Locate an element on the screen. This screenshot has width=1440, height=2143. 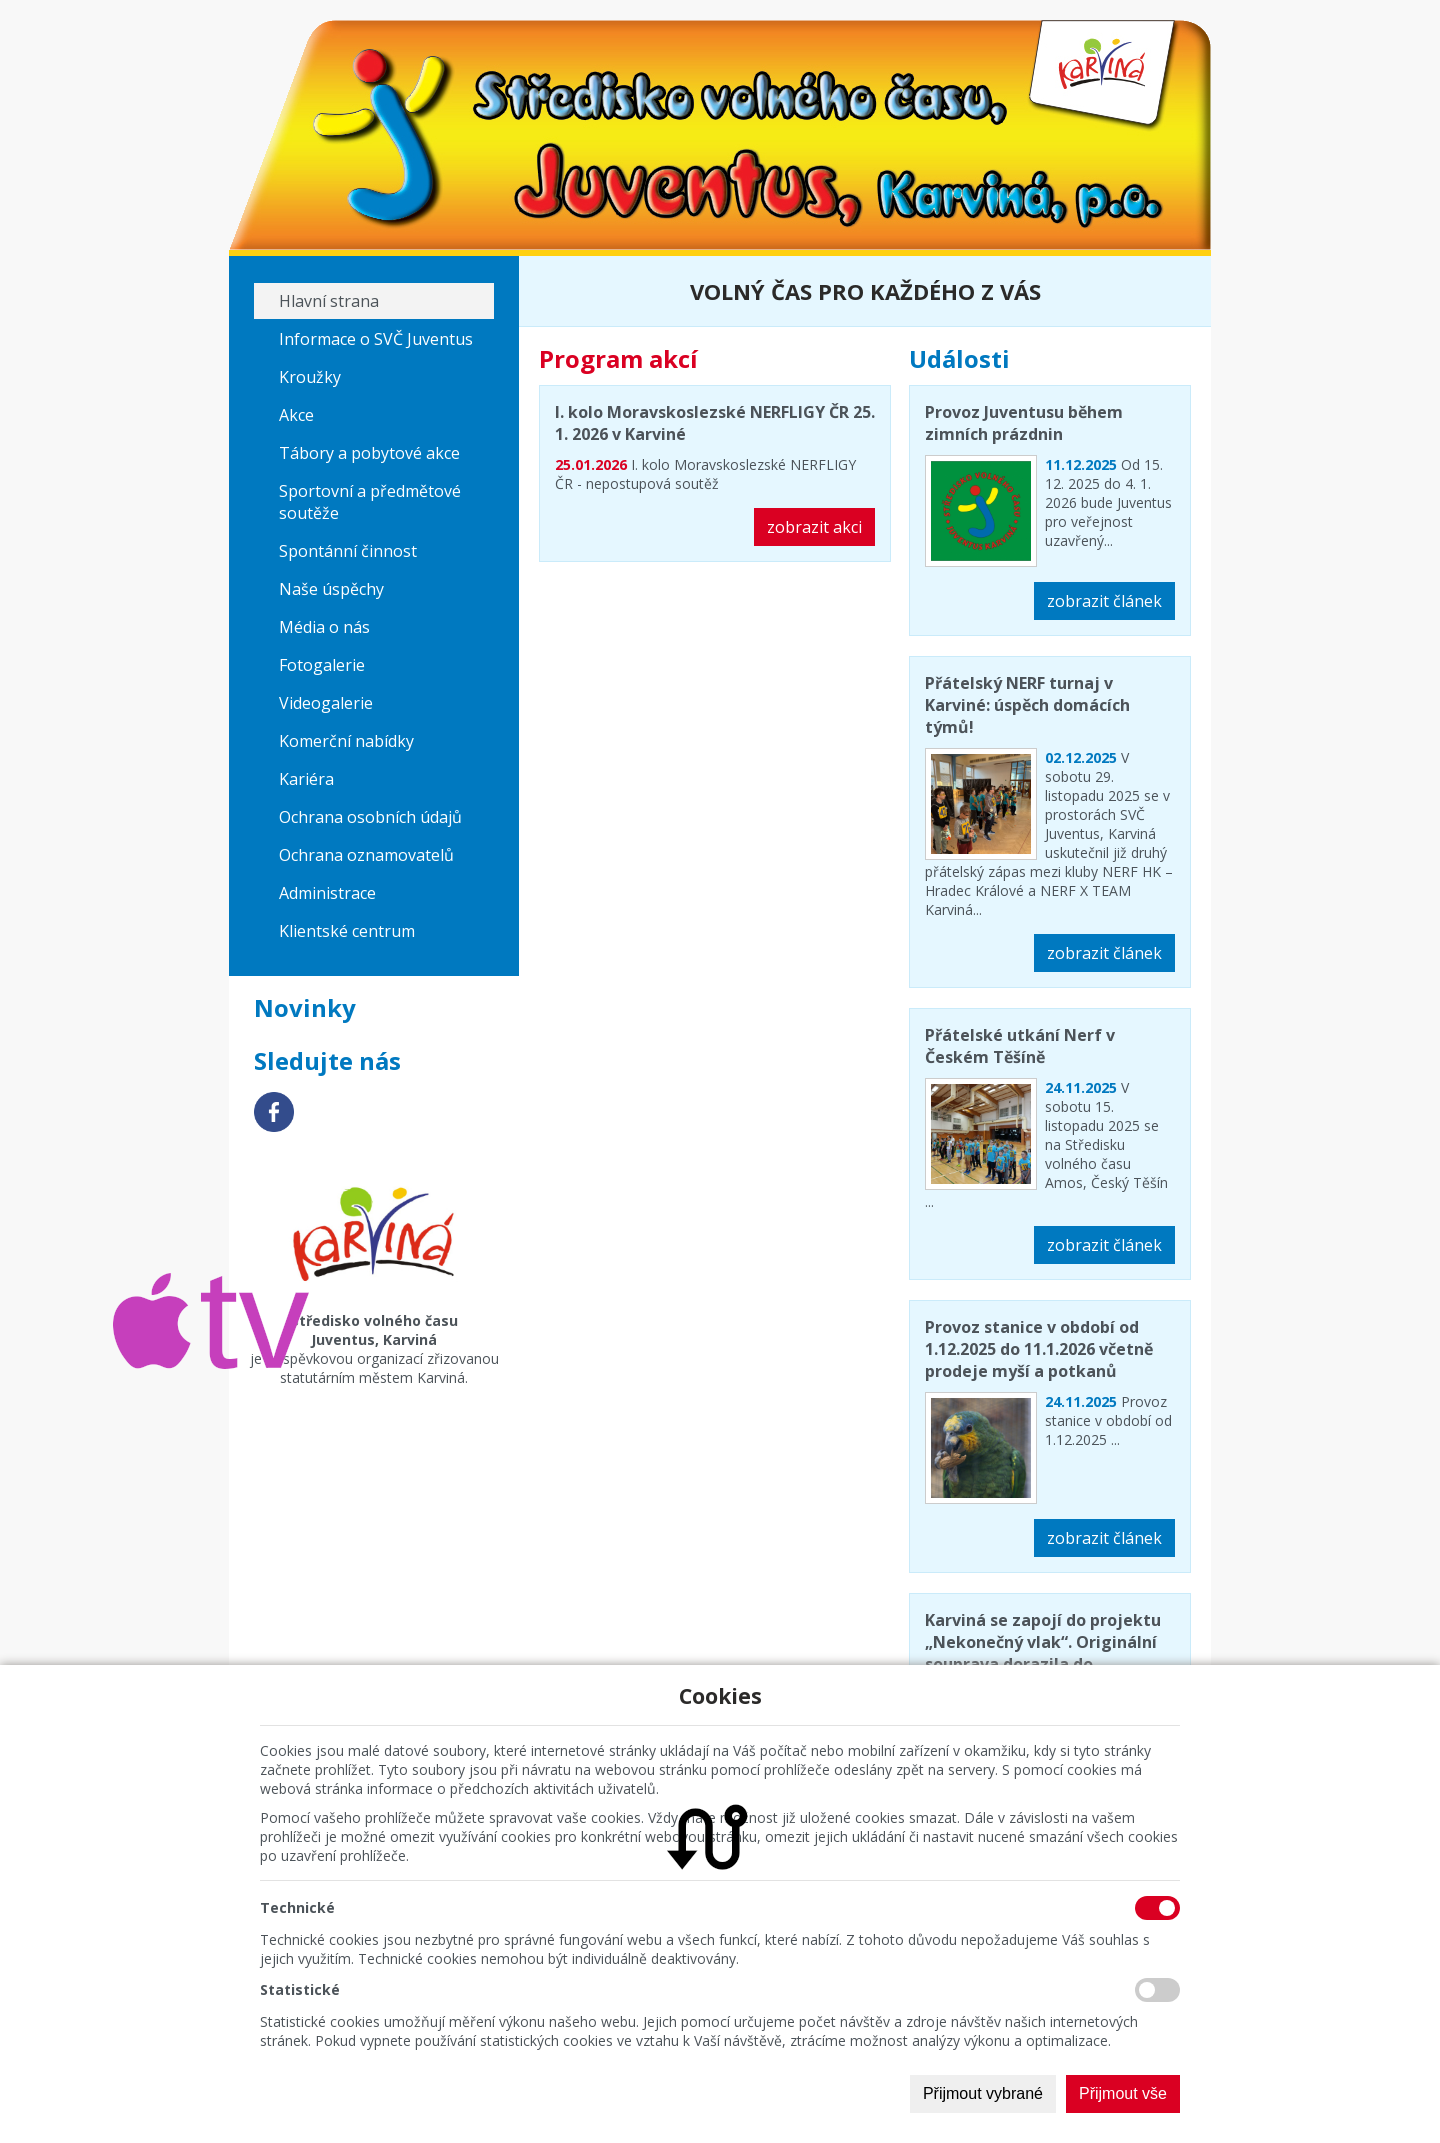
open the Apple TV app is located at coordinates (211, 1321).